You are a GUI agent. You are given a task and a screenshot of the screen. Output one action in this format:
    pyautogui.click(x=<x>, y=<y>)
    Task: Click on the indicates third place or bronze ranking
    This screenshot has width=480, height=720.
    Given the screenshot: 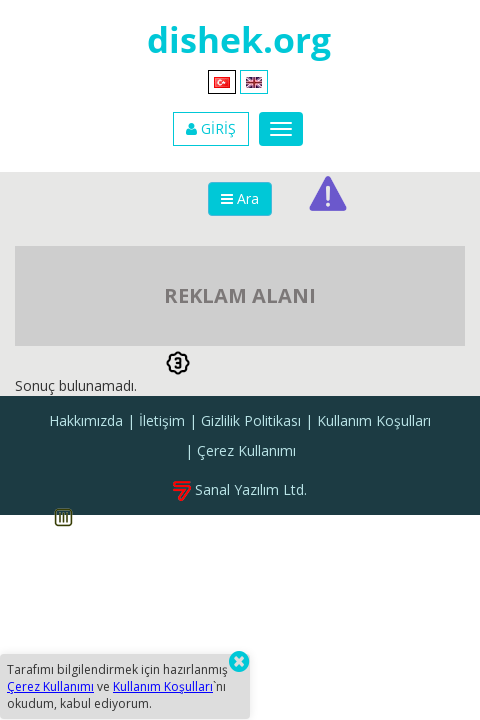 What is the action you would take?
    pyautogui.click(x=178, y=363)
    